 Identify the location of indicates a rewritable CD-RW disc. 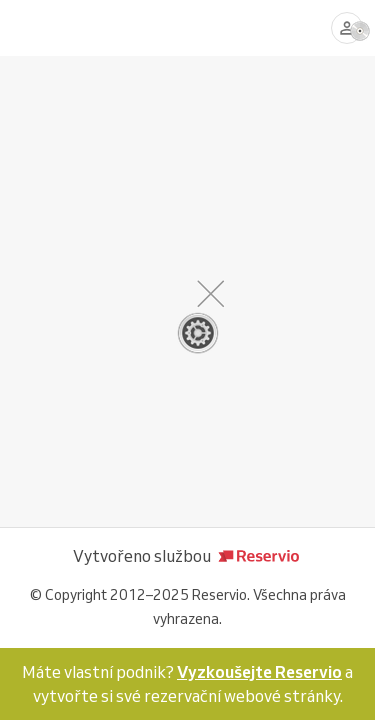
(360, 31).